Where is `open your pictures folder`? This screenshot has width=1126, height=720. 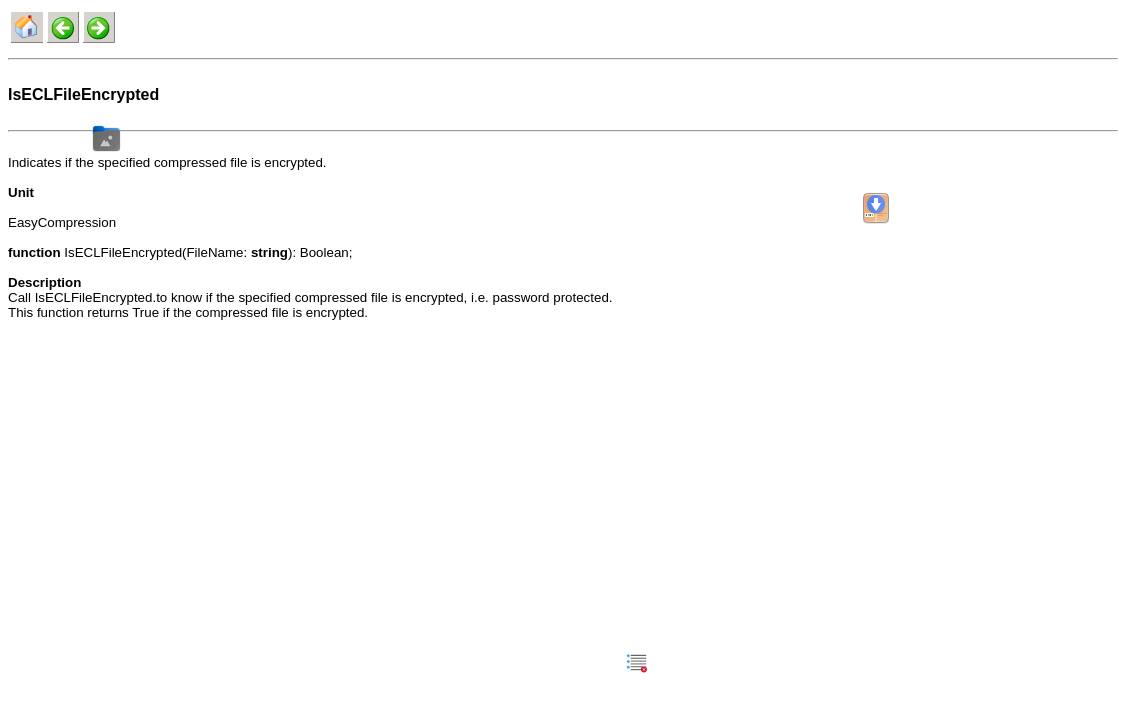
open your pictures folder is located at coordinates (106, 138).